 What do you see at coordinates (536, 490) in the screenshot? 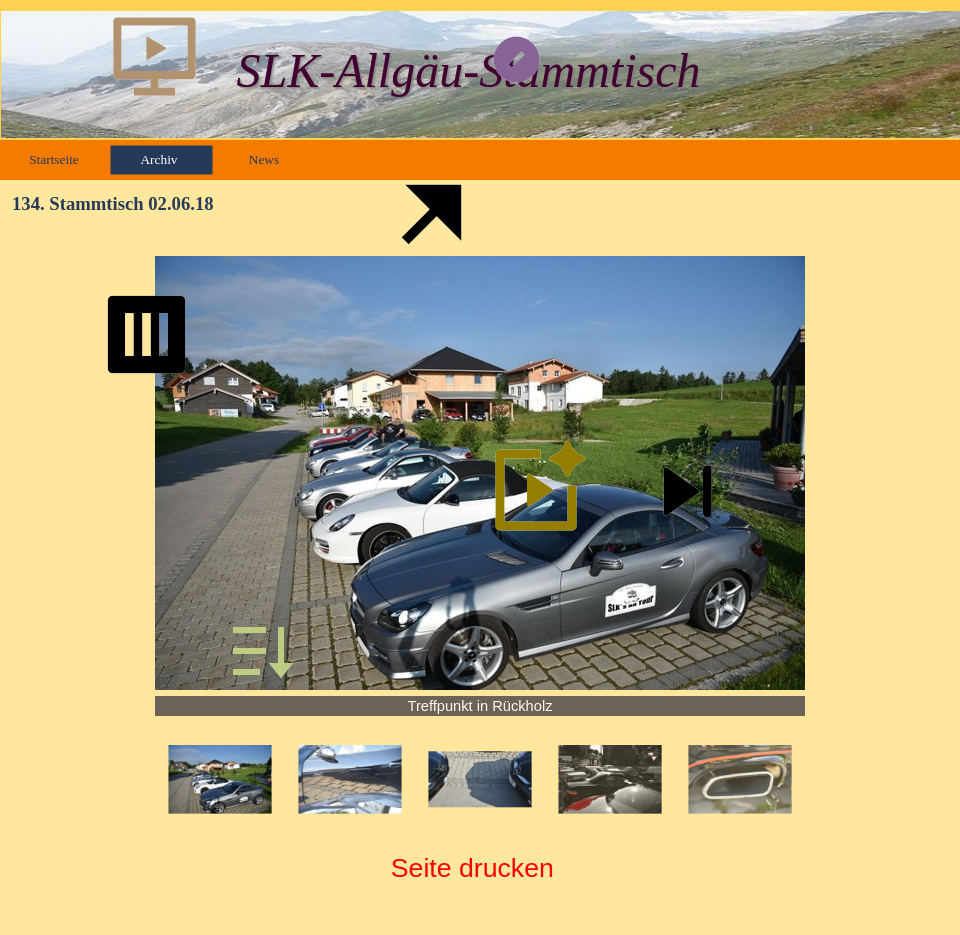
I see `access AI-powered video tools` at bounding box center [536, 490].